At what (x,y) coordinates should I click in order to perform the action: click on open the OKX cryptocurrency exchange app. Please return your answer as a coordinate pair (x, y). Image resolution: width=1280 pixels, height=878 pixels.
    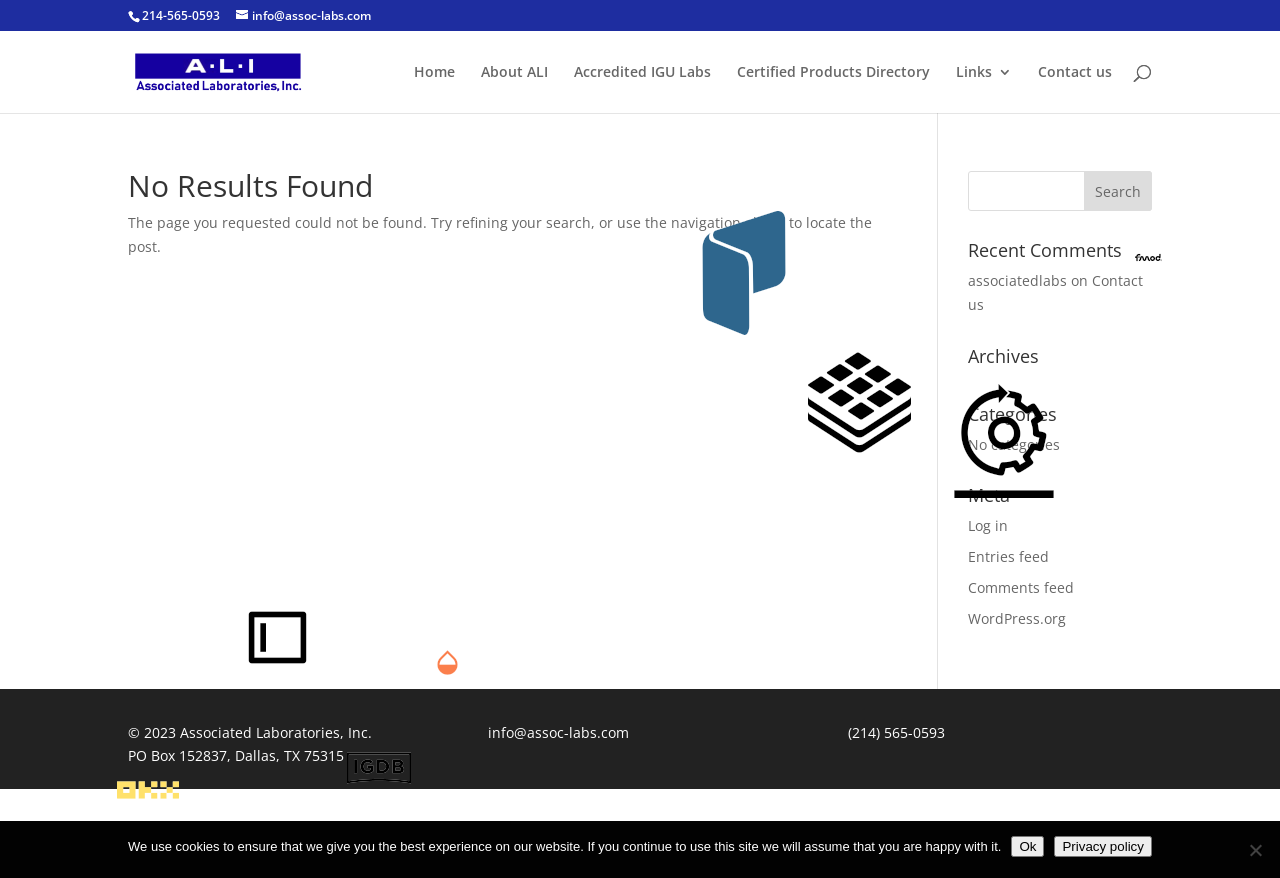
    Looking at the image, I should click on (148, 790).